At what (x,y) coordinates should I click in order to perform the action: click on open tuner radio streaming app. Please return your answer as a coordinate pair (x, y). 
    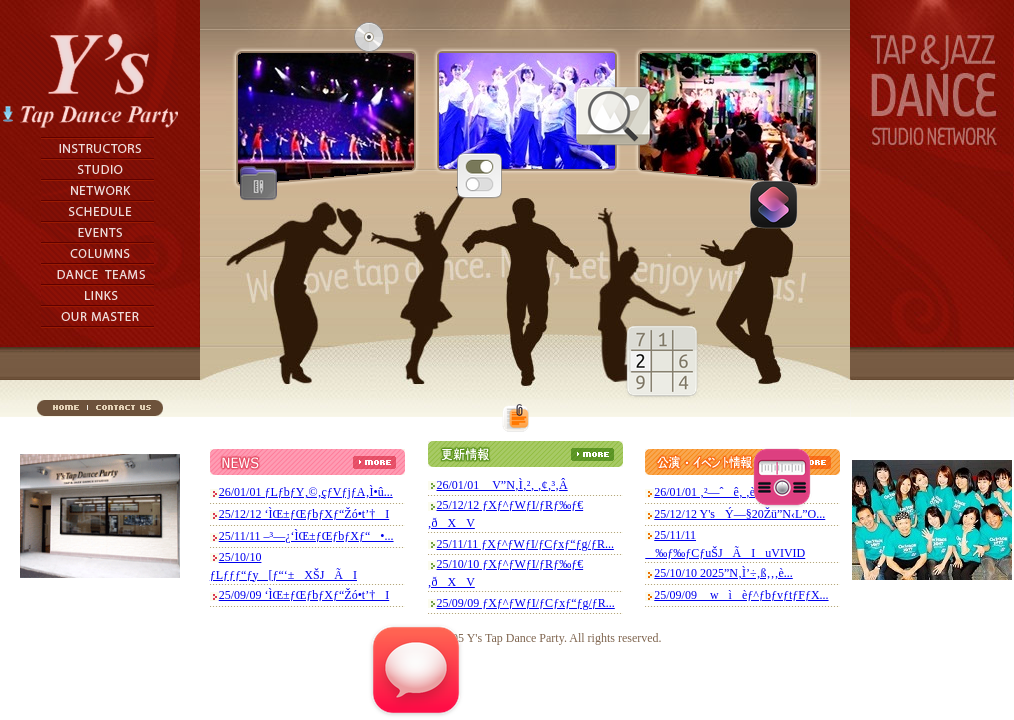
    Looking at the image, I should click on (782, 477).